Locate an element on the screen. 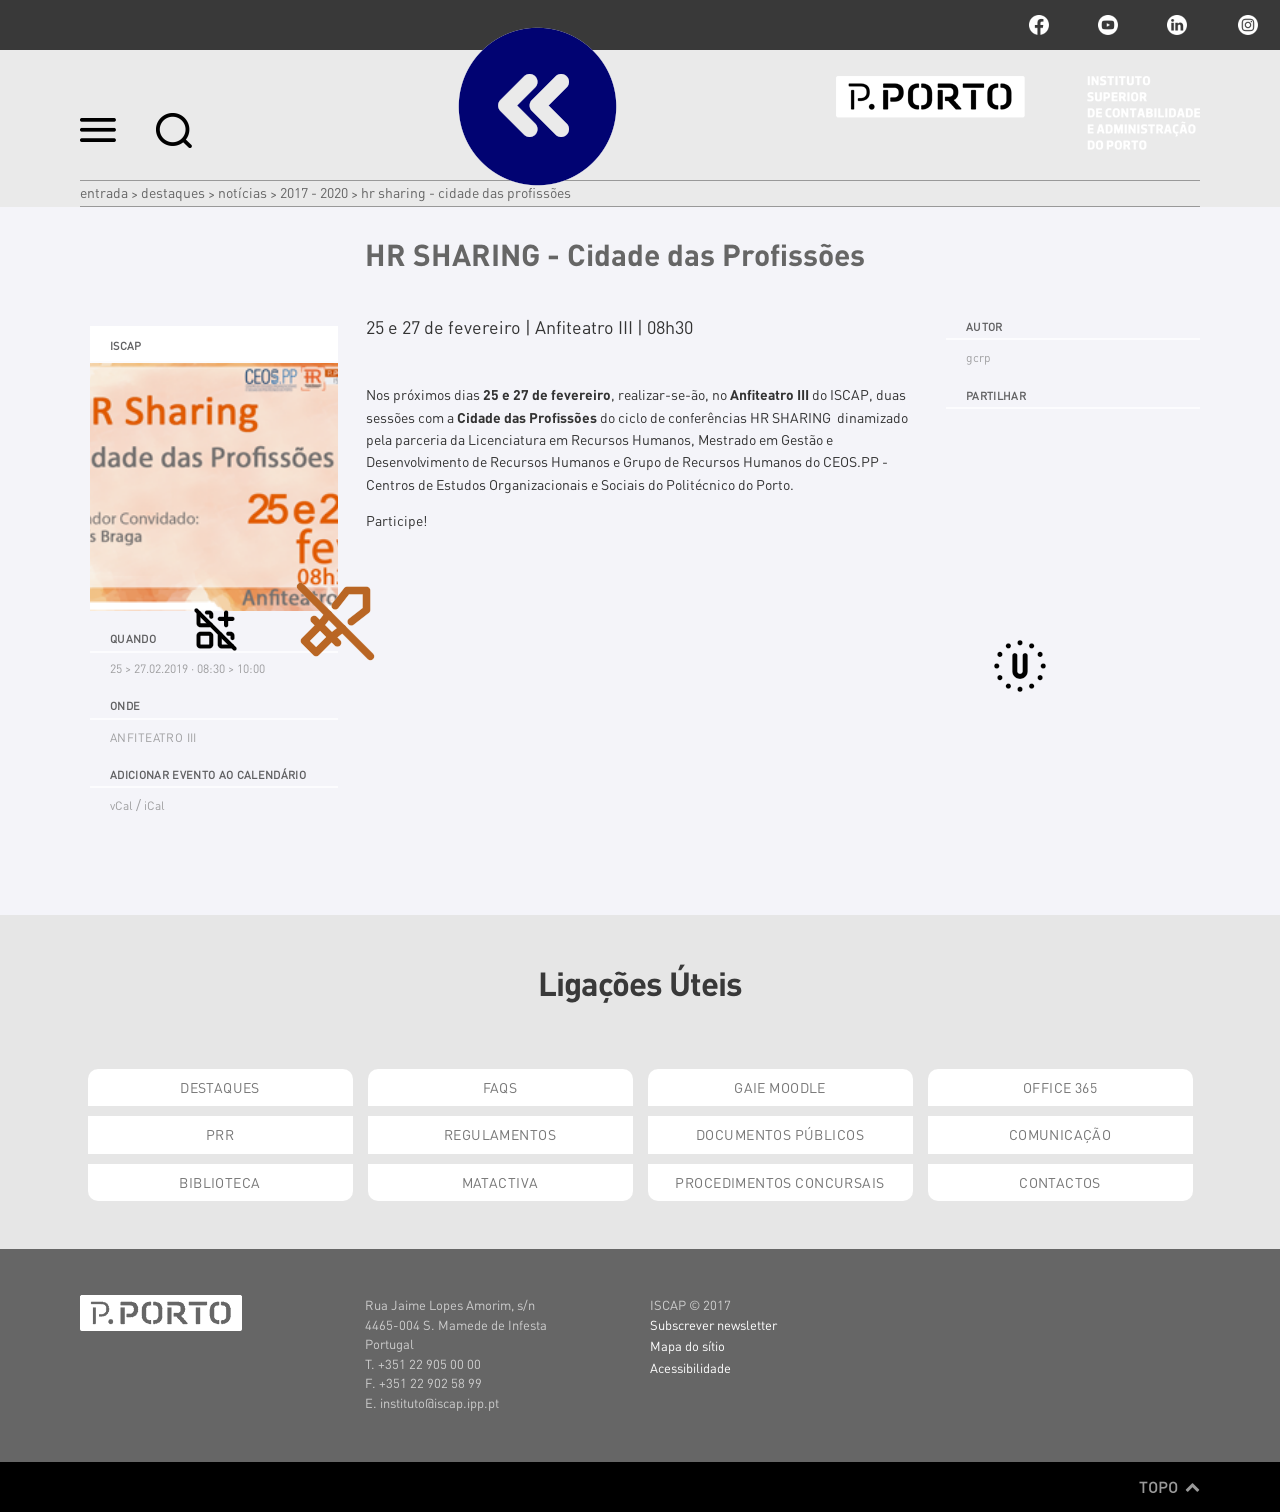 This screenshot has height=1512, width=1280. indicates a pending or unverified user account is located at coordinates (1020, 666).